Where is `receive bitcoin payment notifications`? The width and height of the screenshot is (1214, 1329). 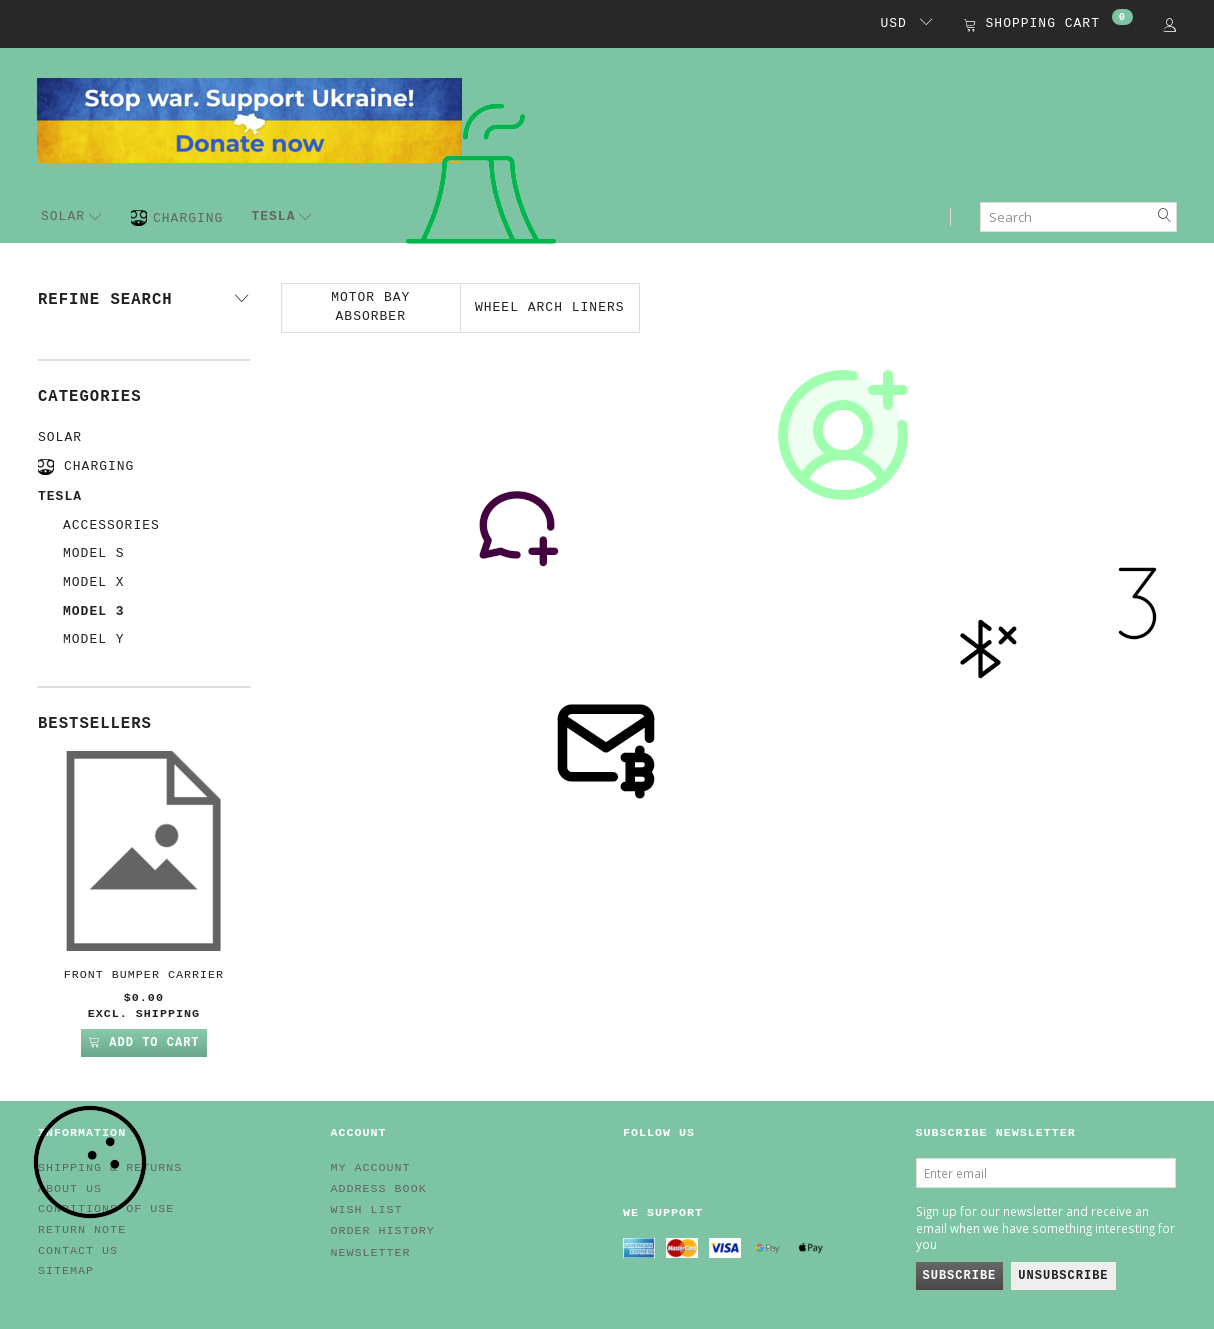
receive bitcoin payment notifications is located at coordinates (606, 743).